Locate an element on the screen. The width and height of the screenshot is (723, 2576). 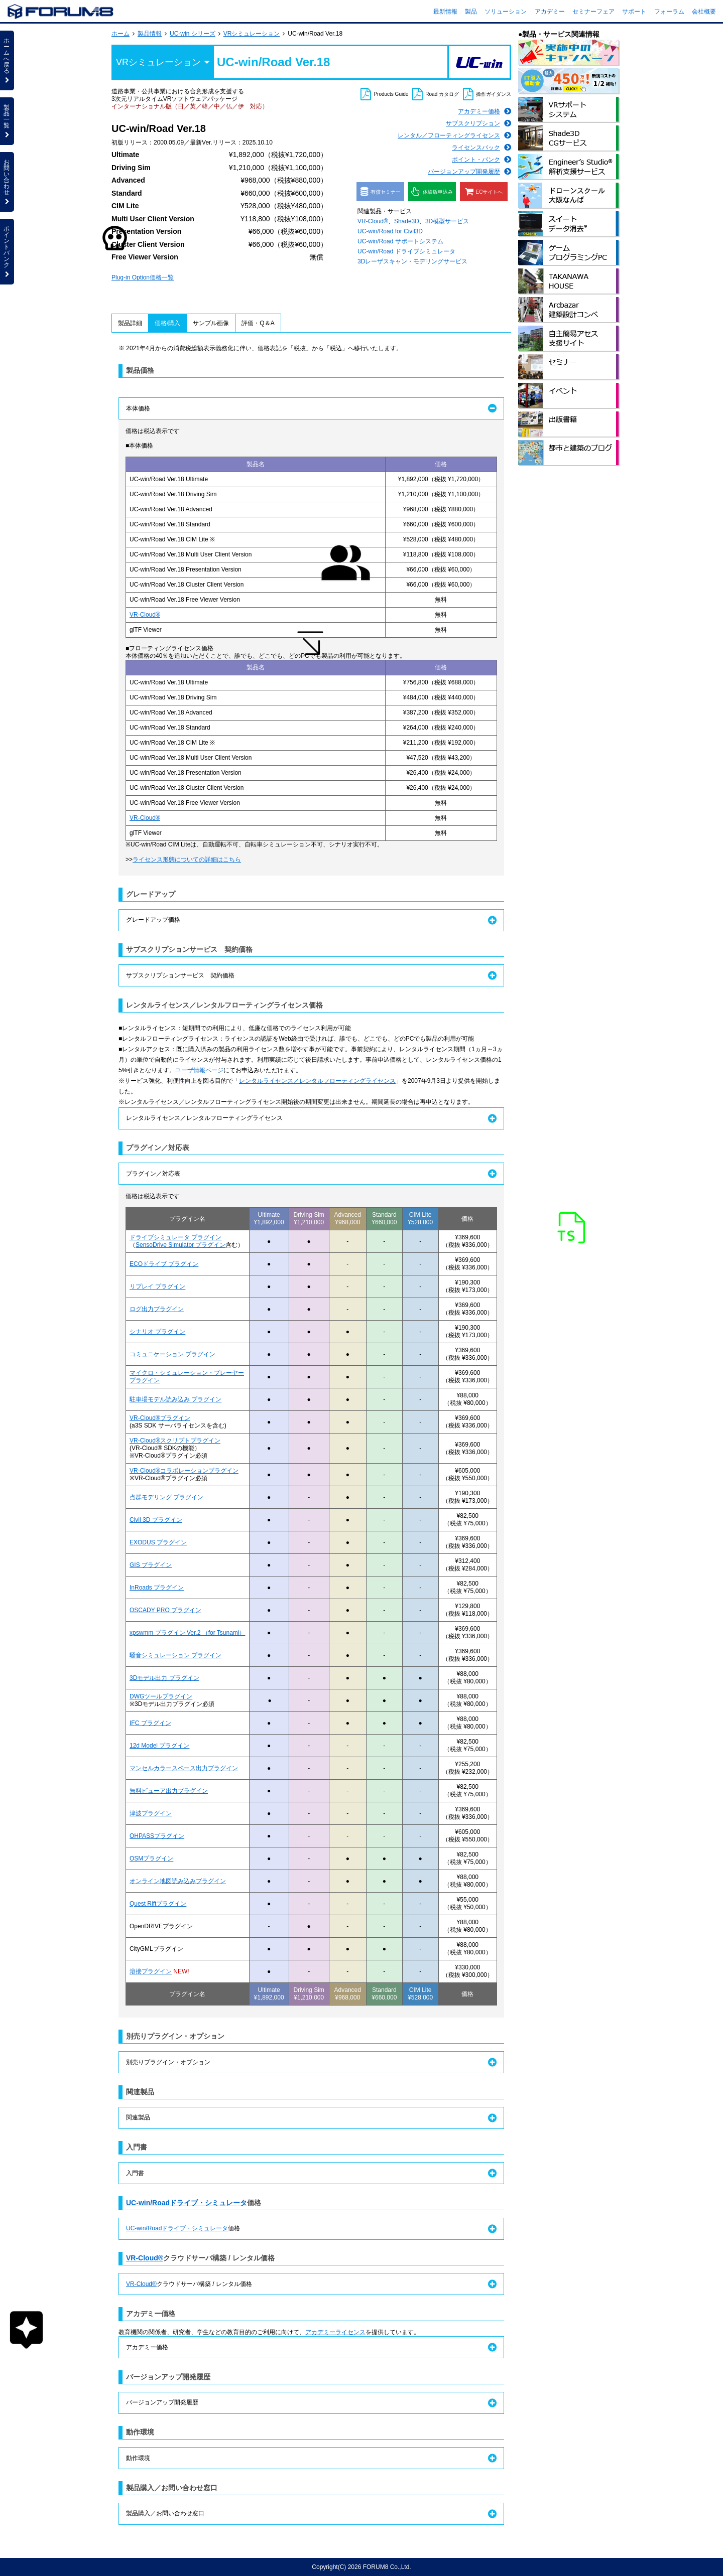
view contacts or people list is located at coordinates (345, 562).